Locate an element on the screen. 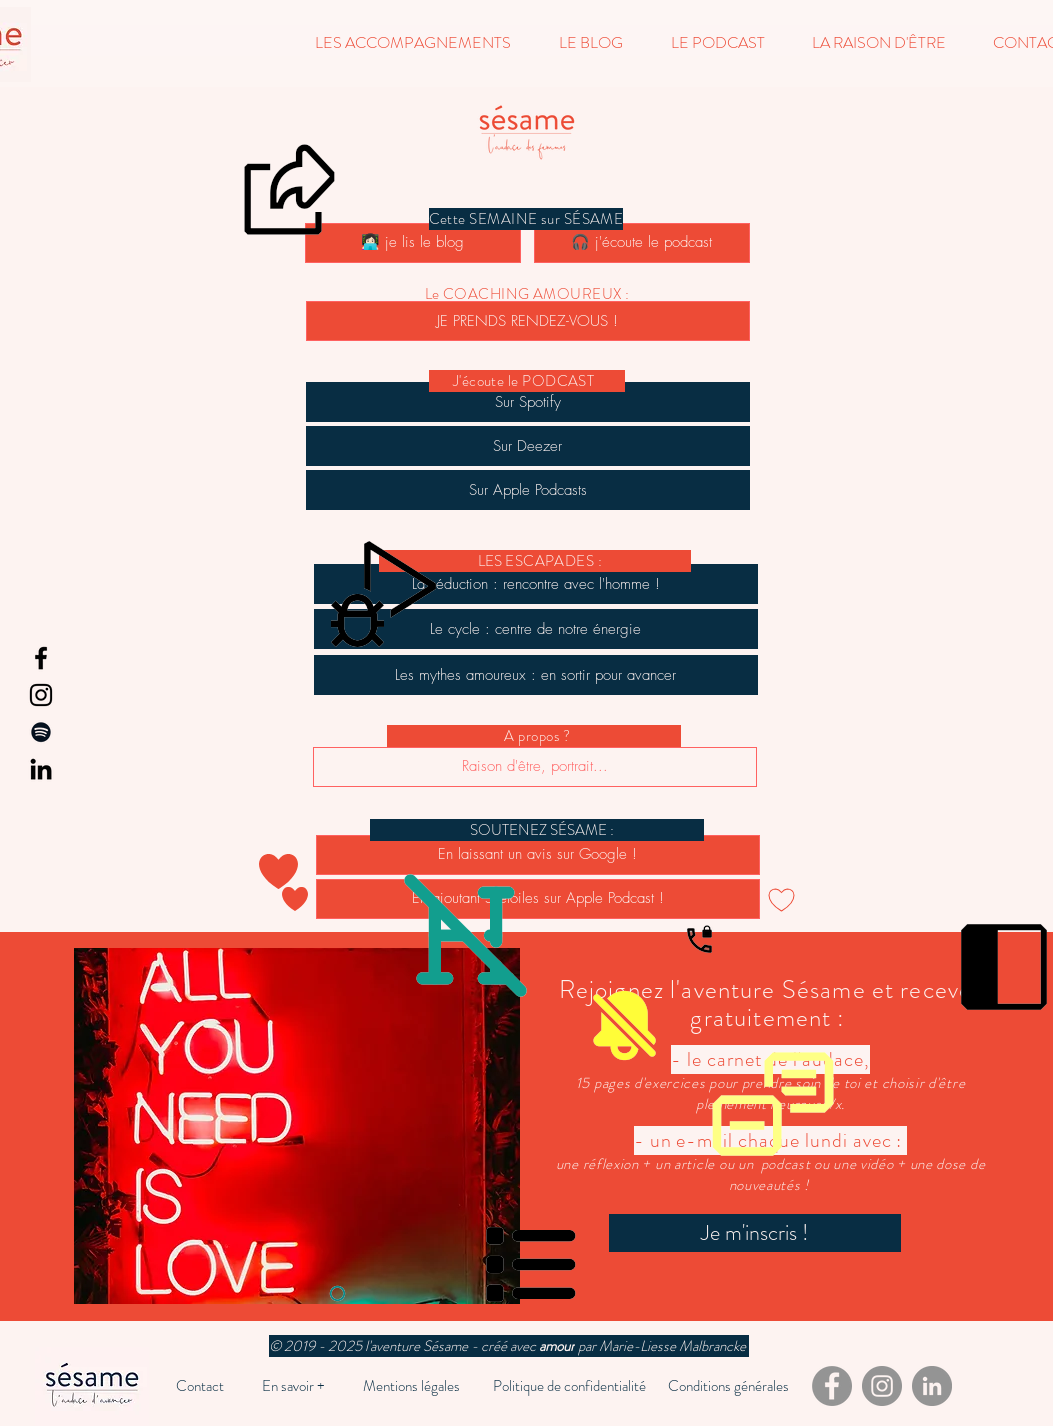 The image size is (1053, 1426). share this file or content is located at coordinates (289, 189).